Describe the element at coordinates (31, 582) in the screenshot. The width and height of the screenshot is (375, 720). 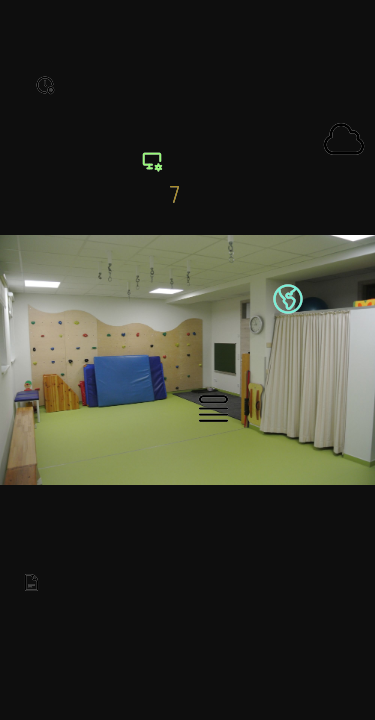
I see `view document details` at that location.